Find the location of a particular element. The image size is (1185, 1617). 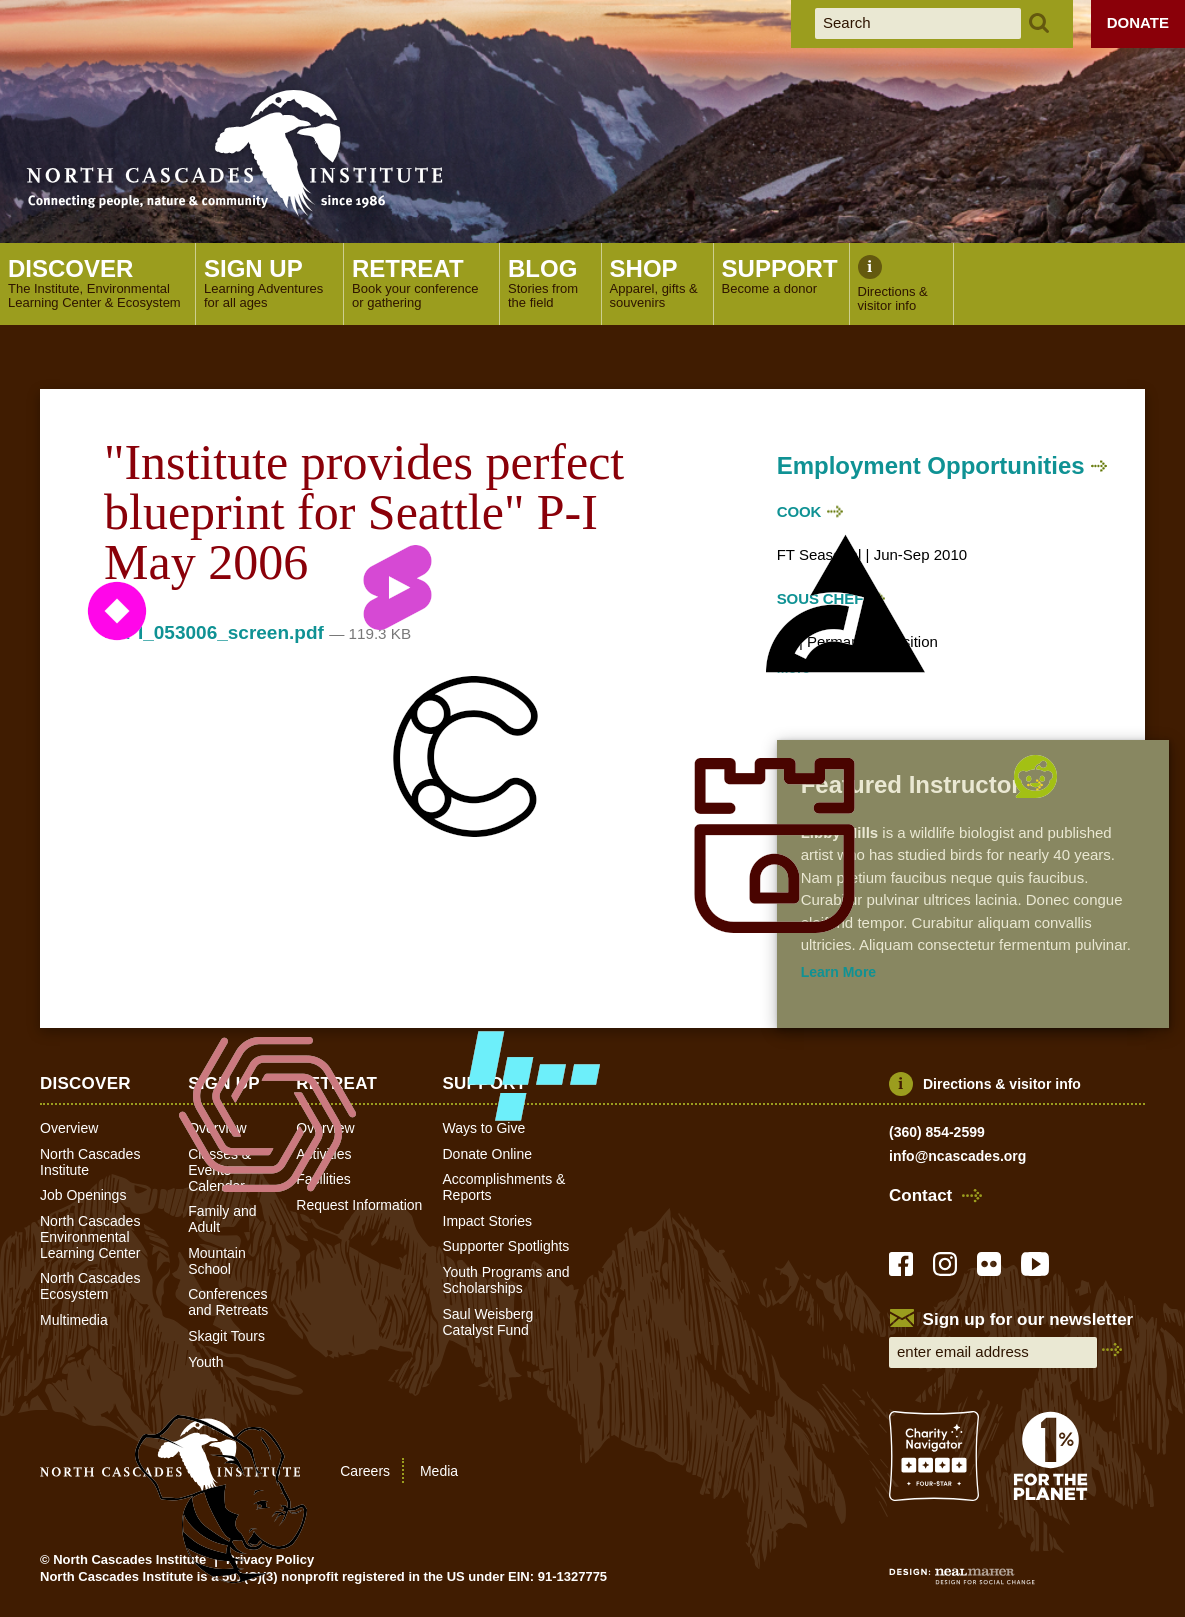

open the Reddit app is located at coordinates (1035, 776).